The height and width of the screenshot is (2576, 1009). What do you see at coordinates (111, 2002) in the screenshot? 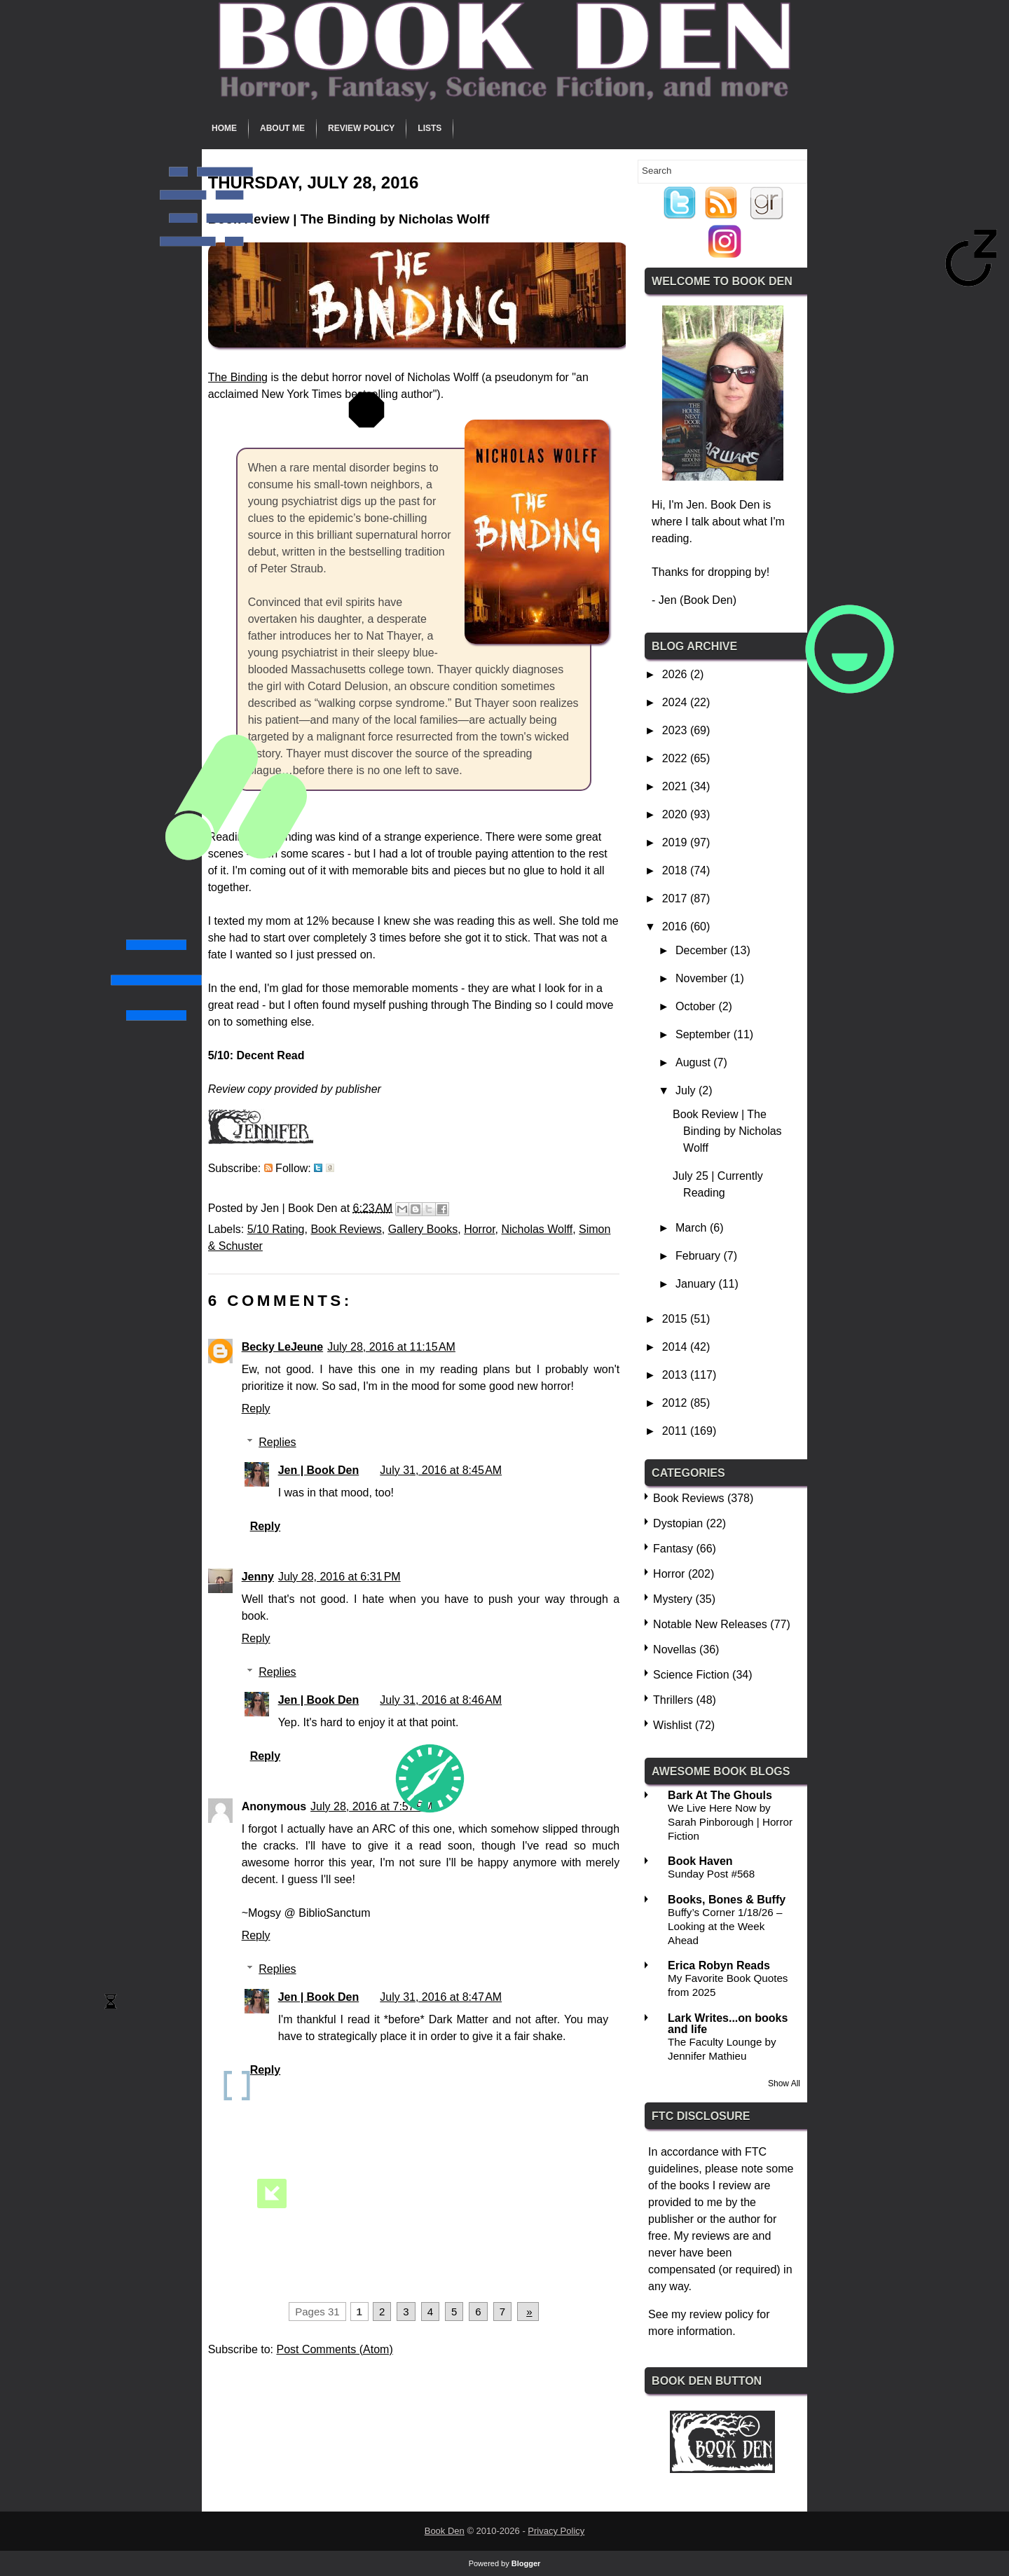
I see `indicates a process is loading or in progress` at bounding box center [111, 2002].